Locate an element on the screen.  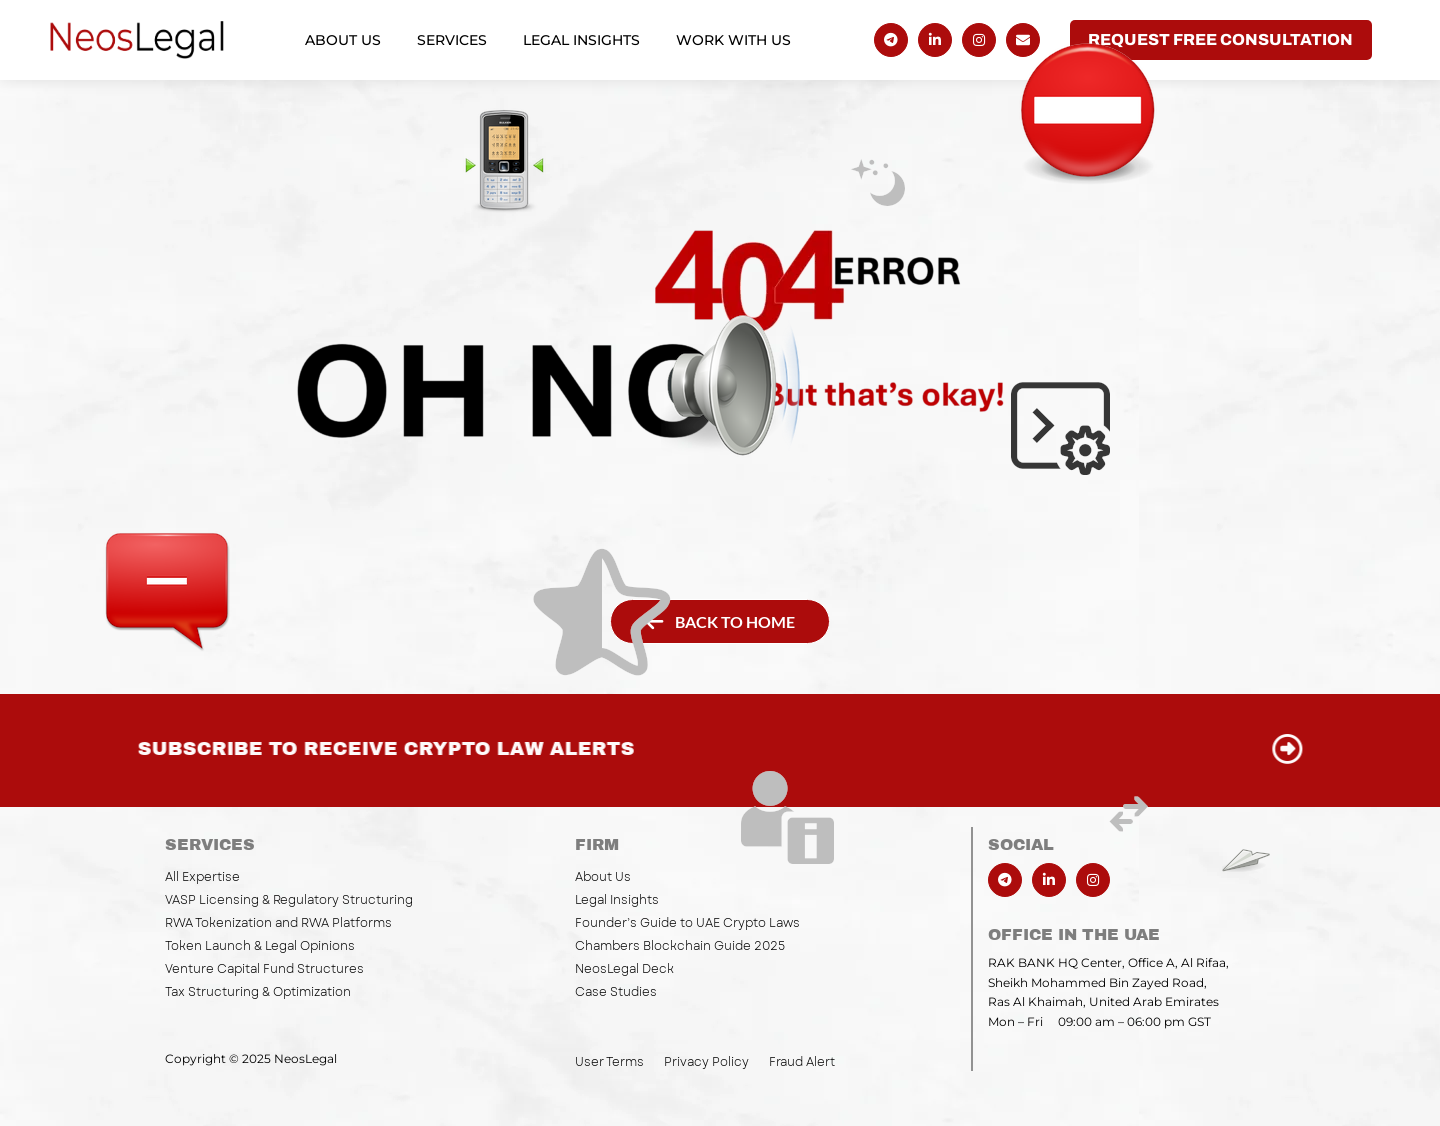
open terminal preferences is located at coordinates (1060, 425).